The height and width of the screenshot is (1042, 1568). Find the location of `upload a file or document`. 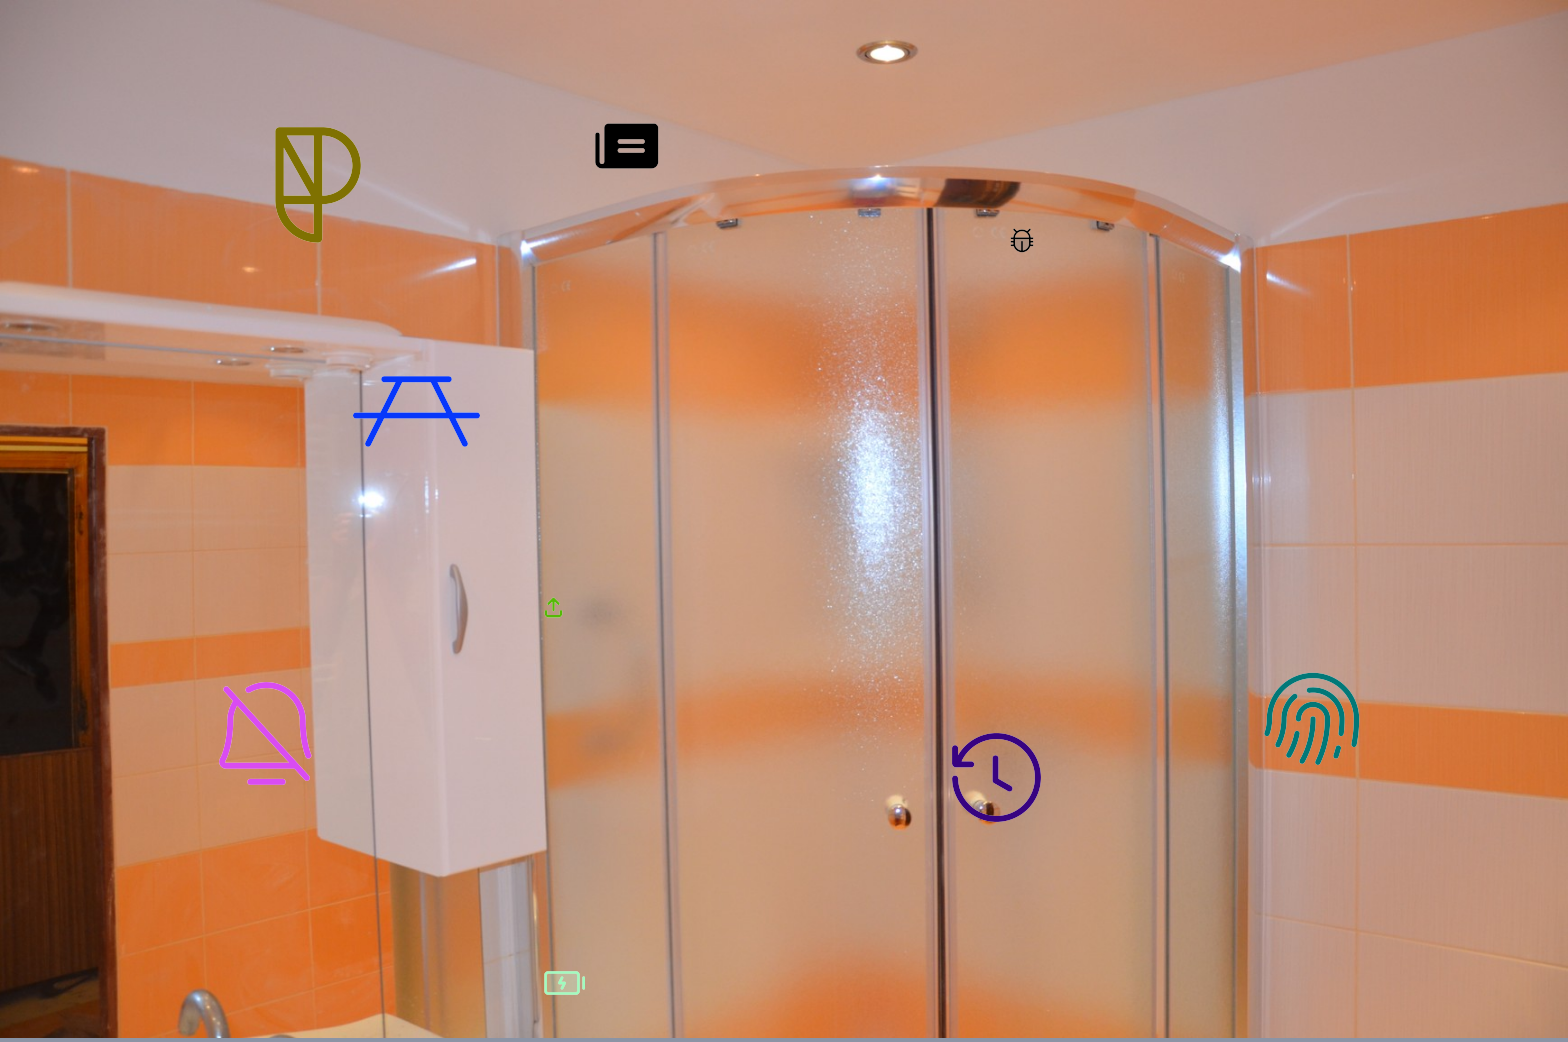

upload a file or document is located at coordinates (553, 607).